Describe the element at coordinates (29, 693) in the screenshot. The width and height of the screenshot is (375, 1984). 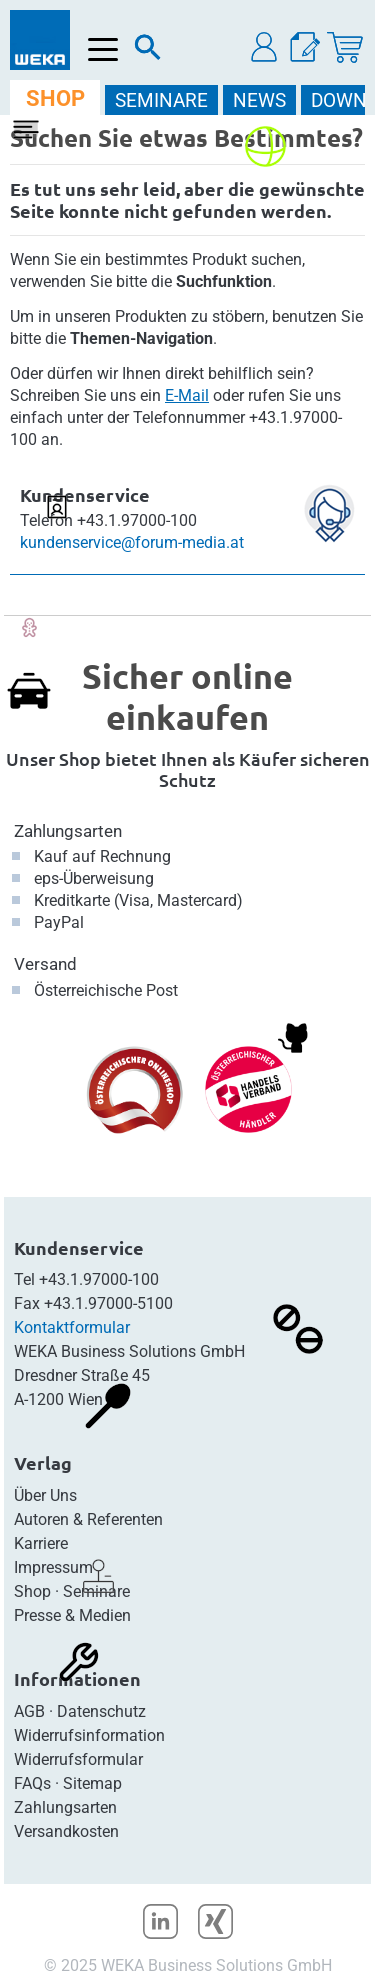
I see `indicates police or emergency services` at that location.